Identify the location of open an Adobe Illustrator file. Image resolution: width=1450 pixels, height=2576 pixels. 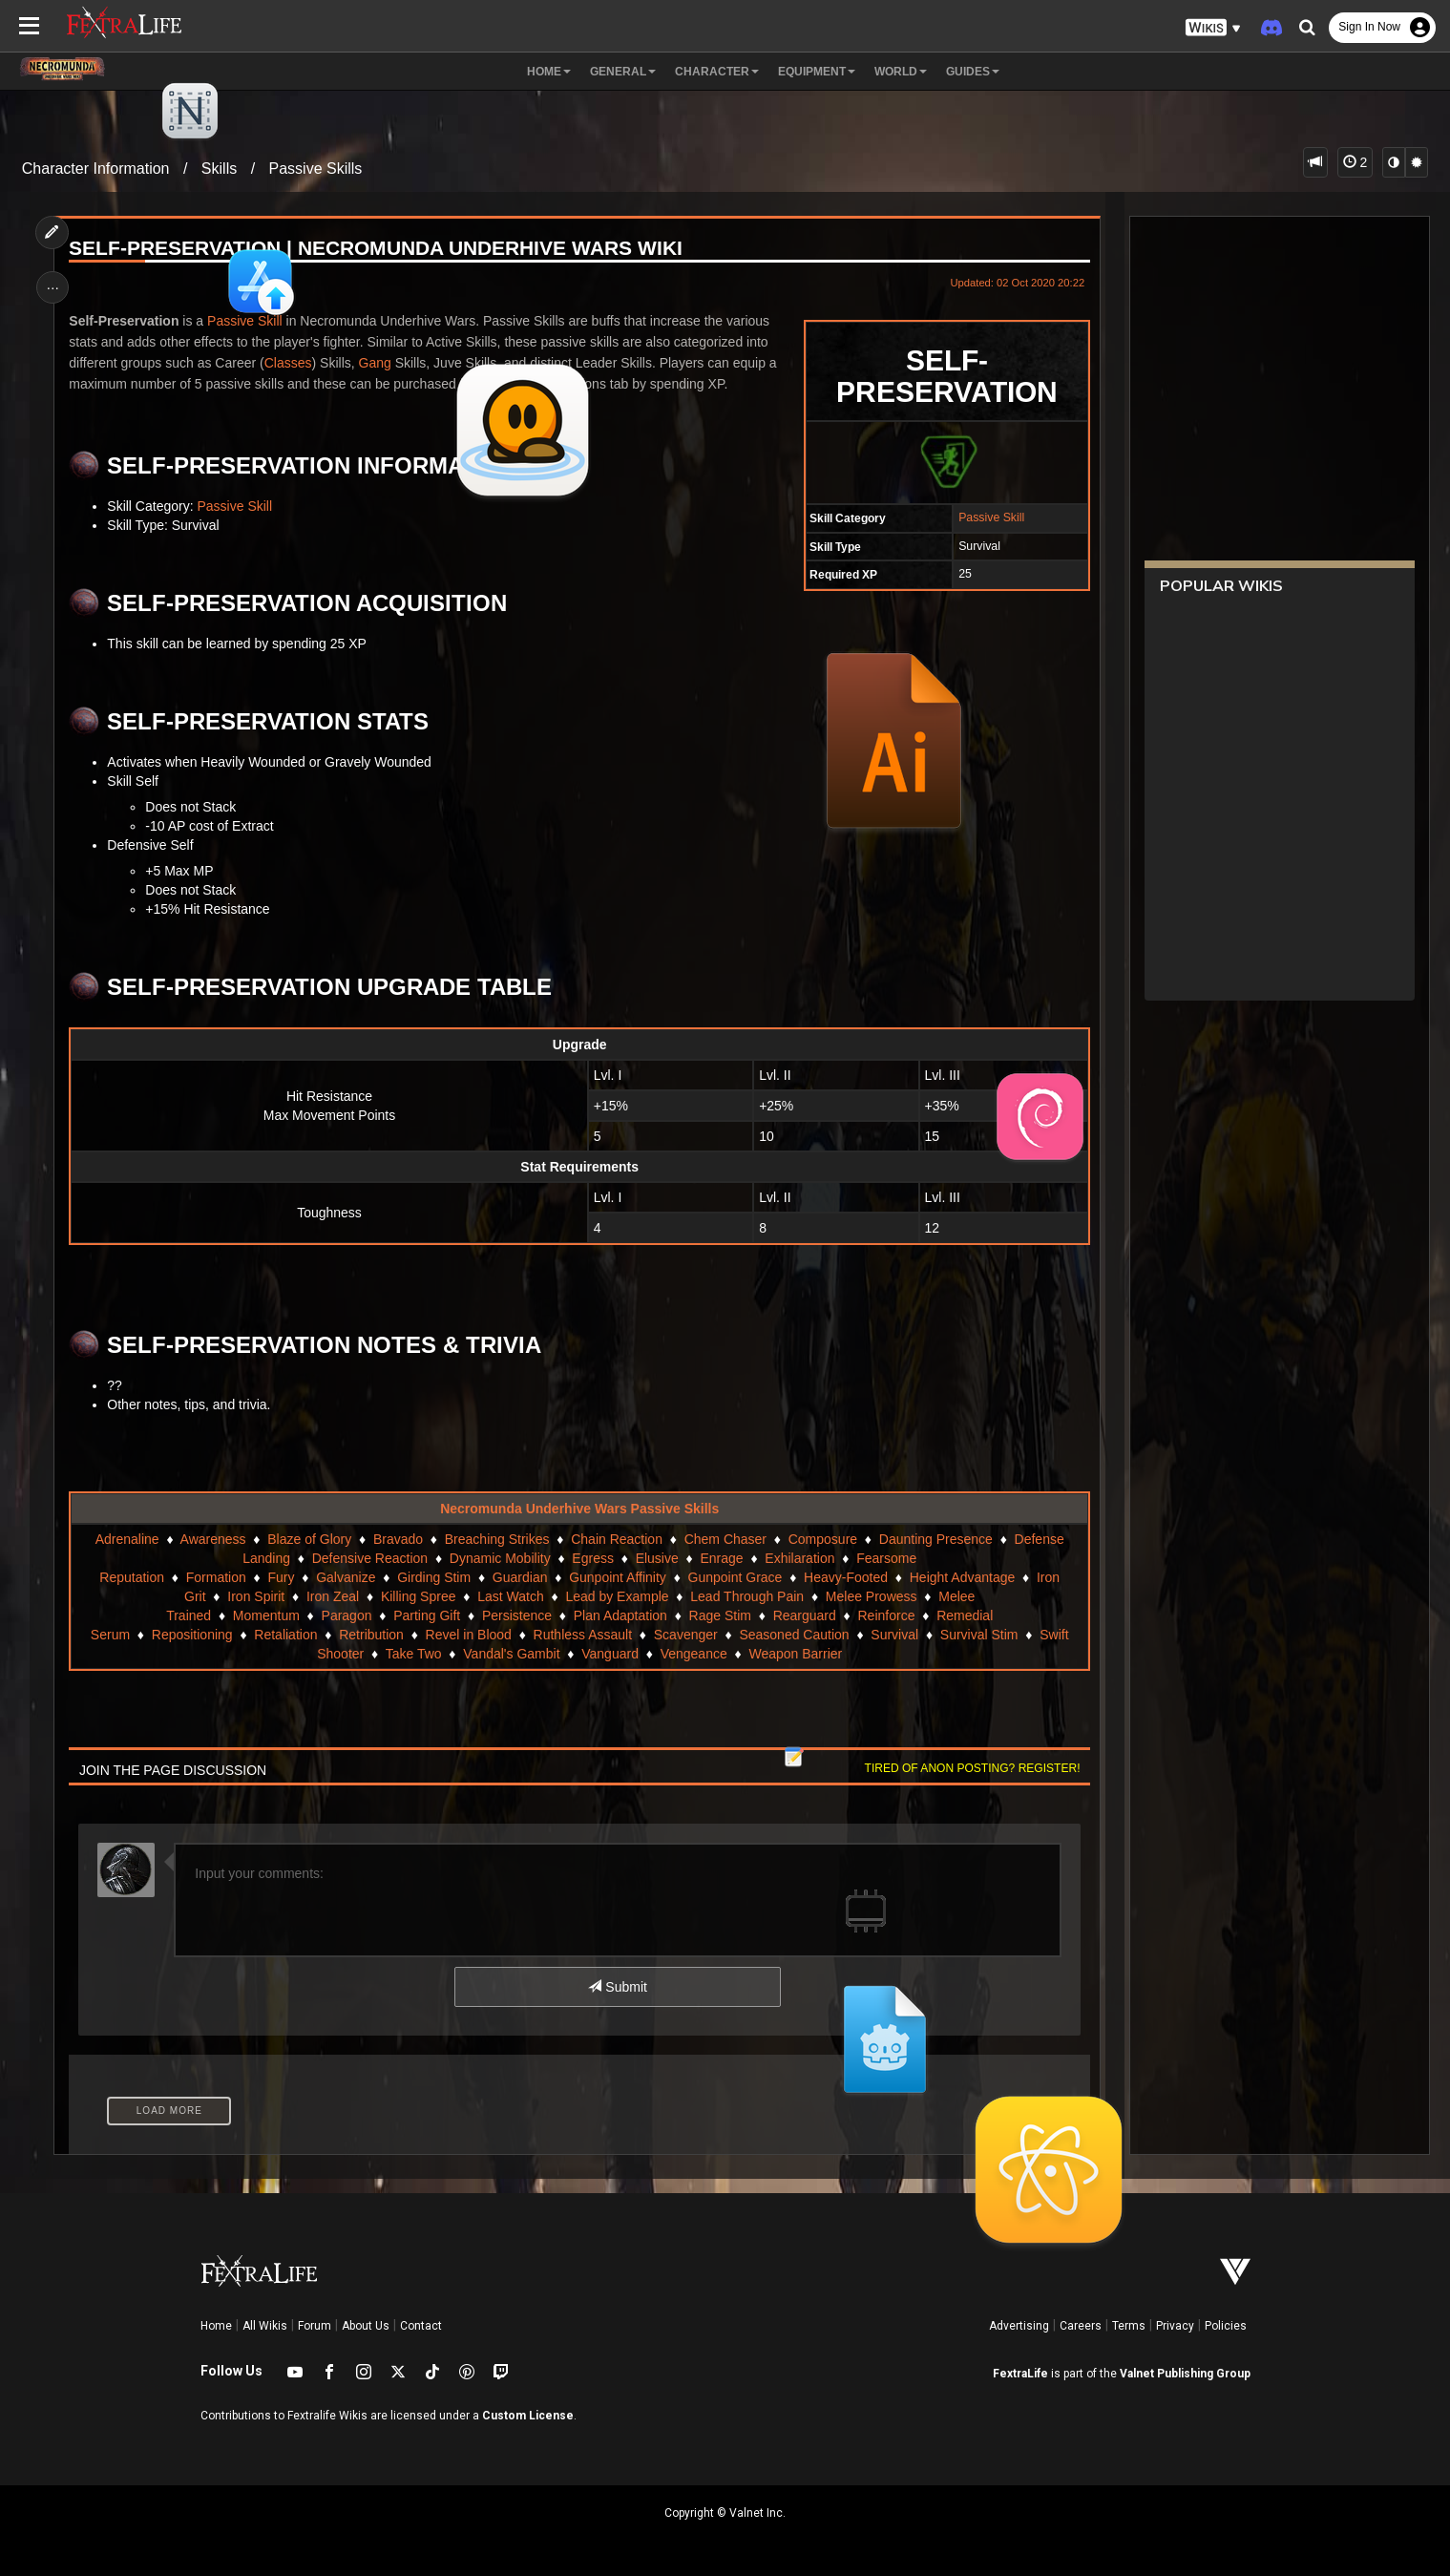
(893, 740).